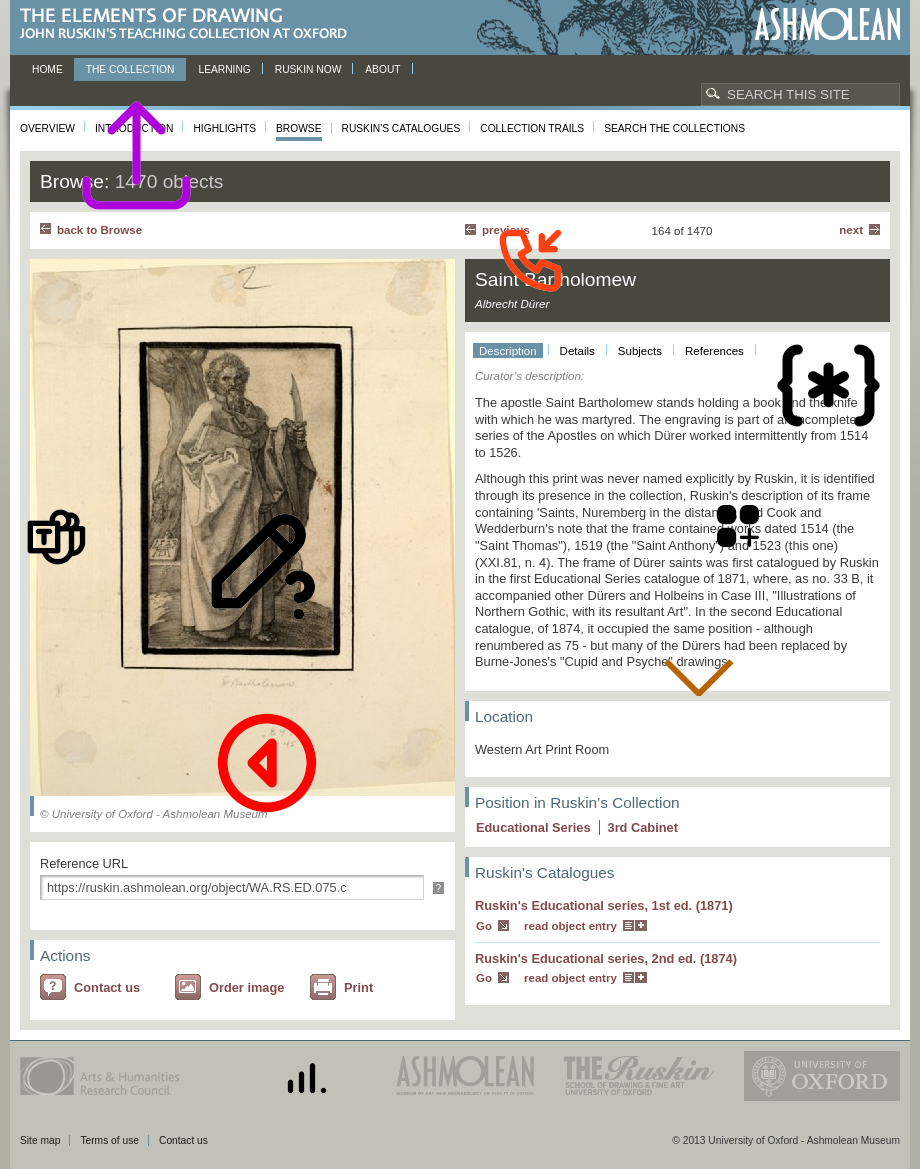 This screenshot has width=920, height=1169. What do you see at coordinates (55, 537) in the screenshot?
I see `open Microsoft Teams` at bounding box center [55, 537].